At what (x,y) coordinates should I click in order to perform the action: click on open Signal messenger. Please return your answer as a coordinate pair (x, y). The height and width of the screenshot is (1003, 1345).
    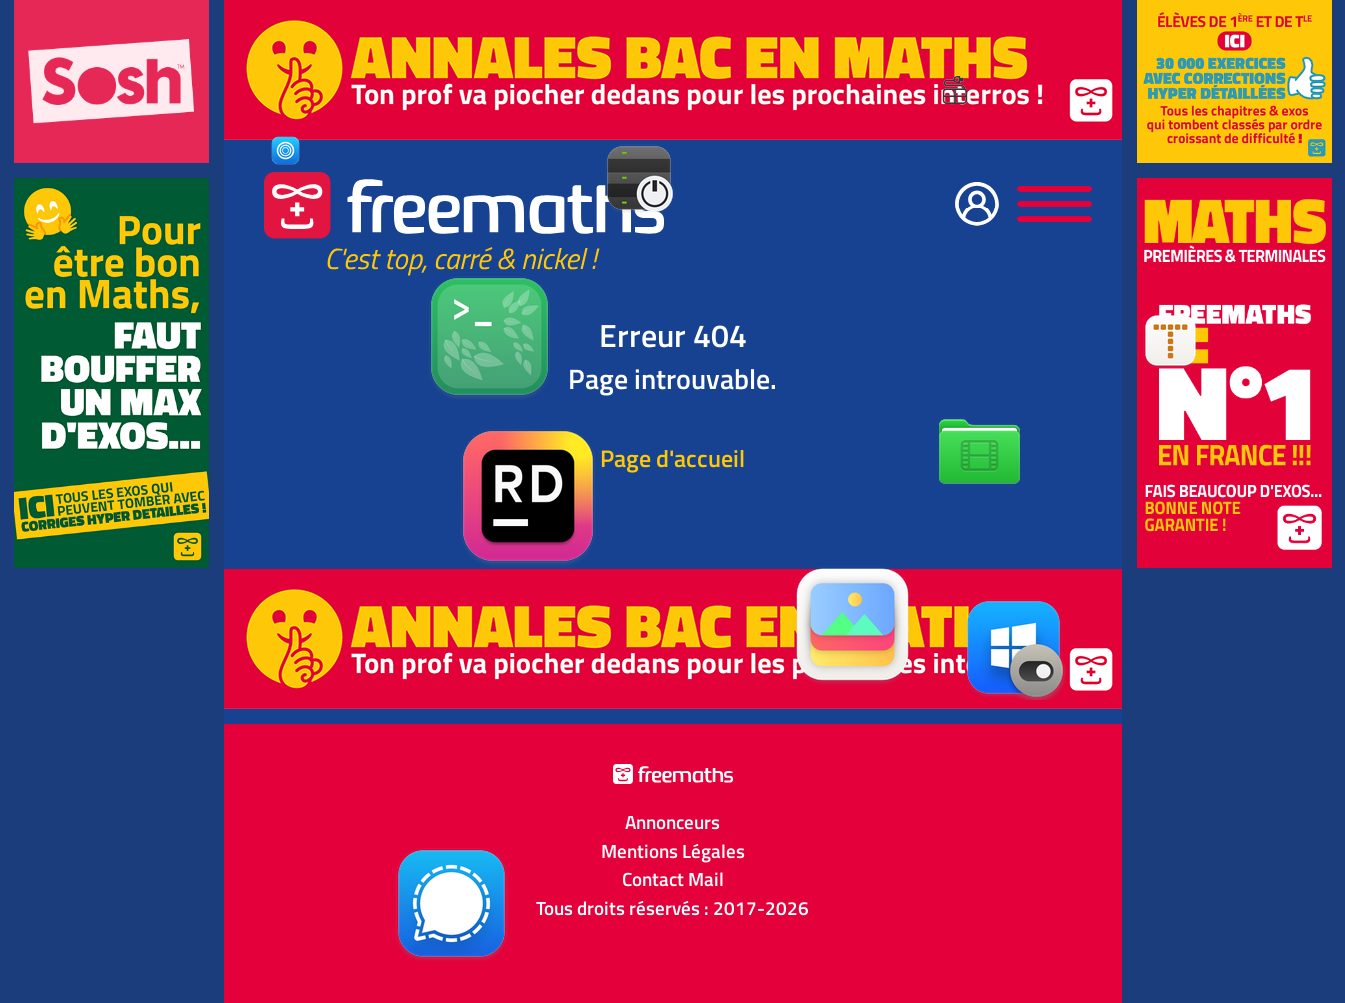
    Looking at the image, I should click on (451, 903).